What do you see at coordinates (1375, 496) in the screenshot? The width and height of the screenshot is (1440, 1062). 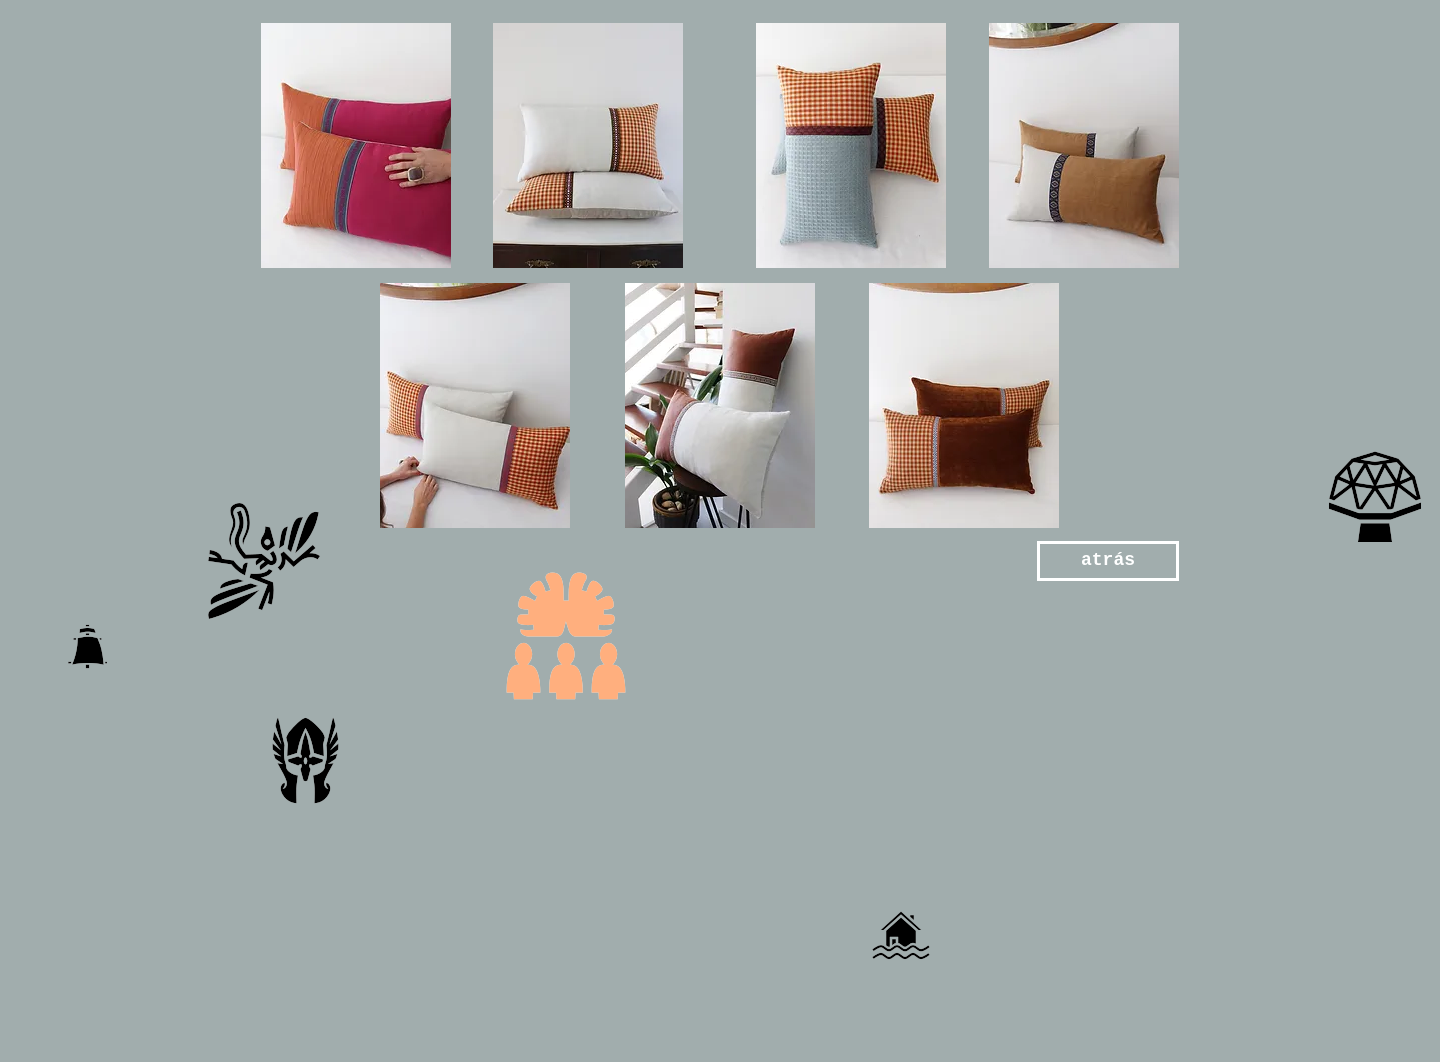 I see `build or place a habitat dome structure` at bounding box center [1375, 496].